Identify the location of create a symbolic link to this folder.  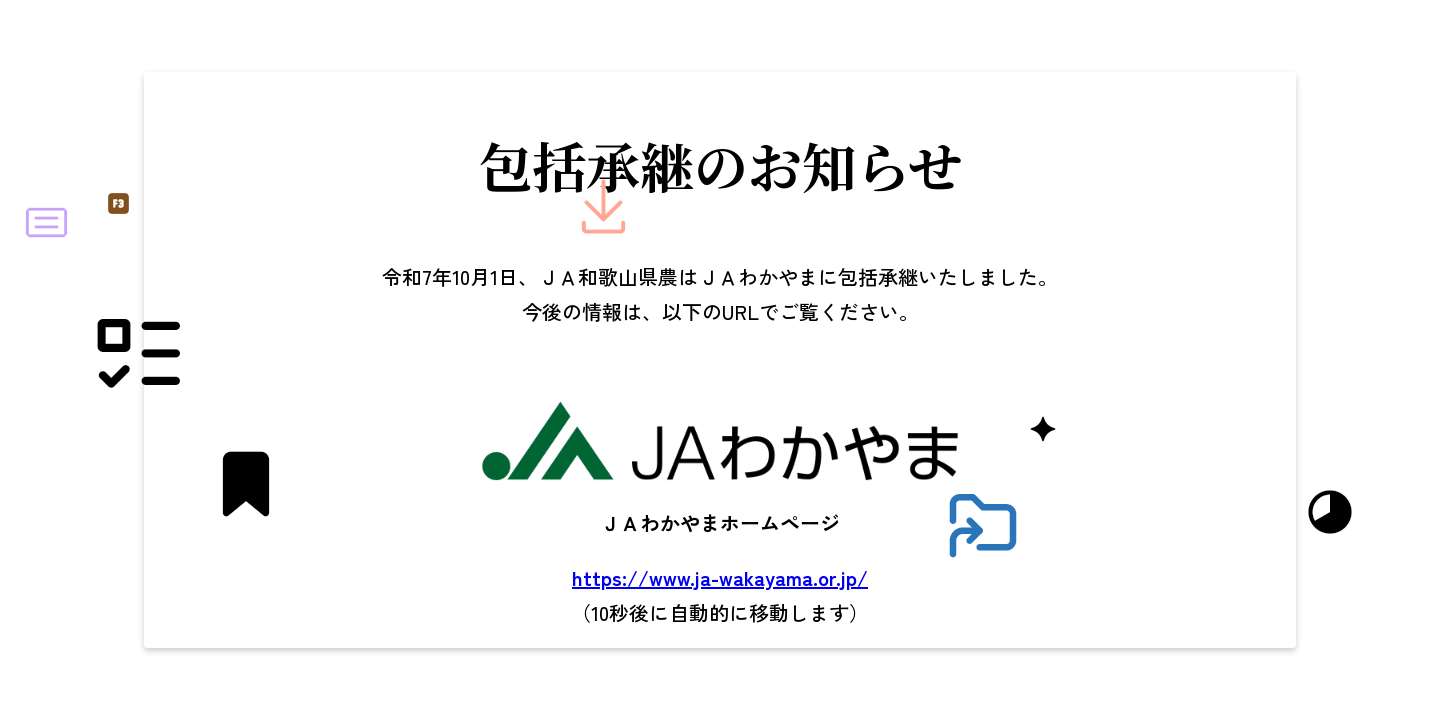
(983, 524).